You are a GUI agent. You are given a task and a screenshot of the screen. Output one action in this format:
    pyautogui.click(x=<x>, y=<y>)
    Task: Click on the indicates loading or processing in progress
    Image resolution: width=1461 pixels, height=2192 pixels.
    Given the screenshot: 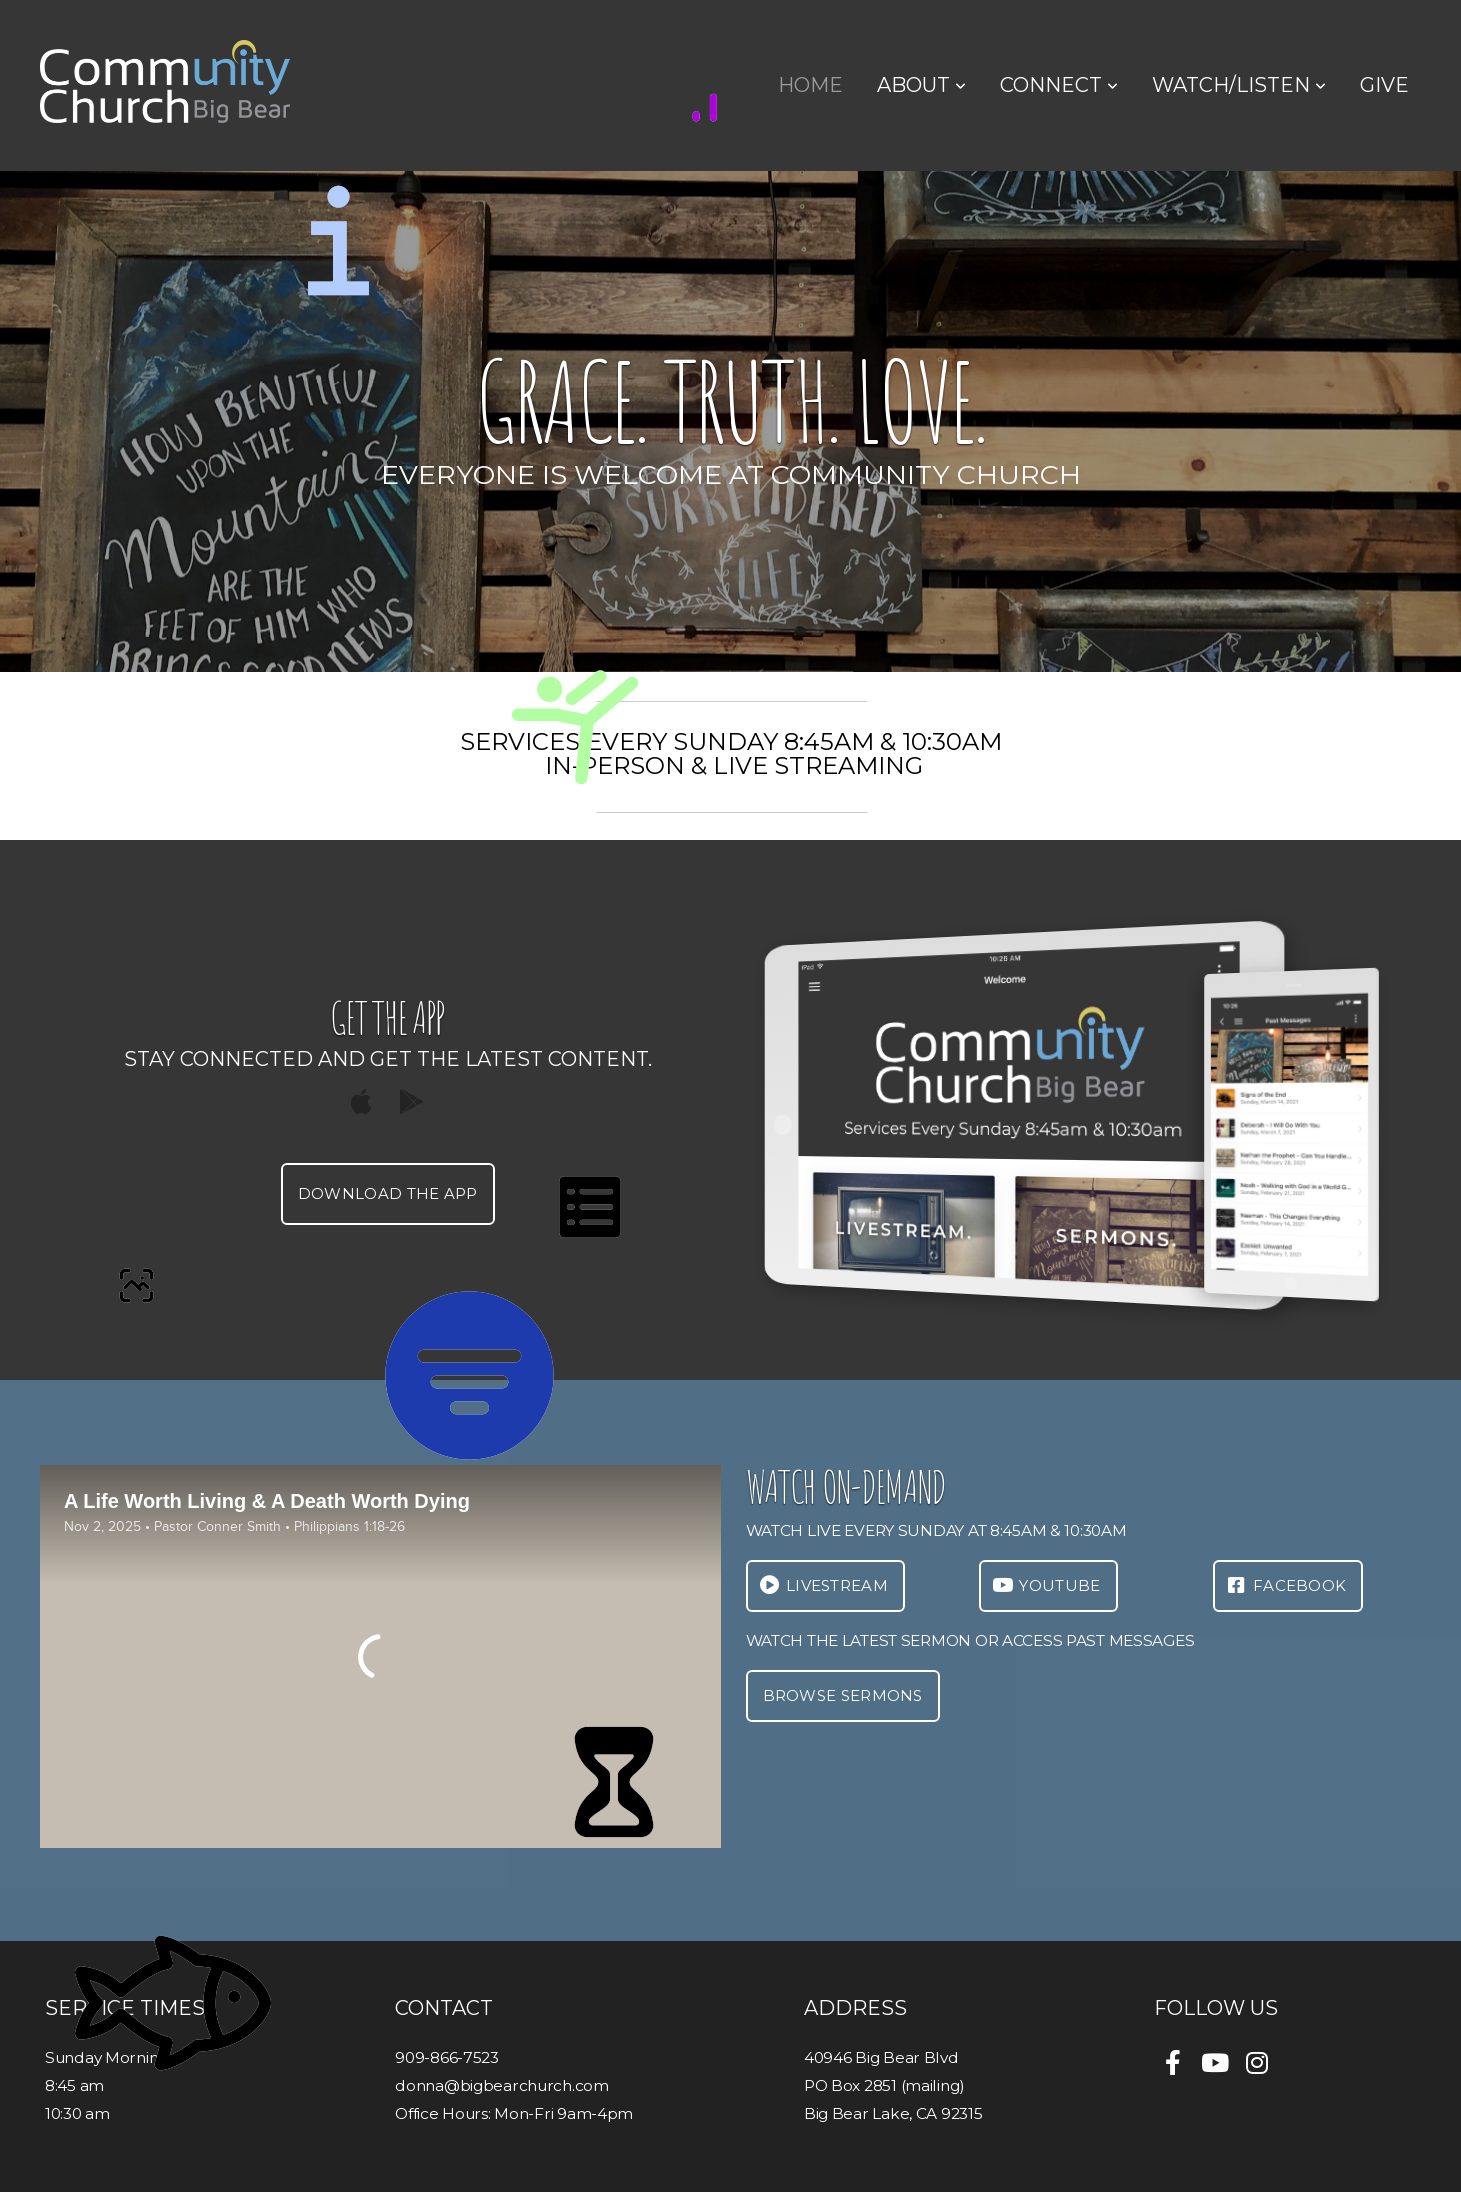 What is the action you would take?
    pyautogui.click(x=614, y=1782)
    